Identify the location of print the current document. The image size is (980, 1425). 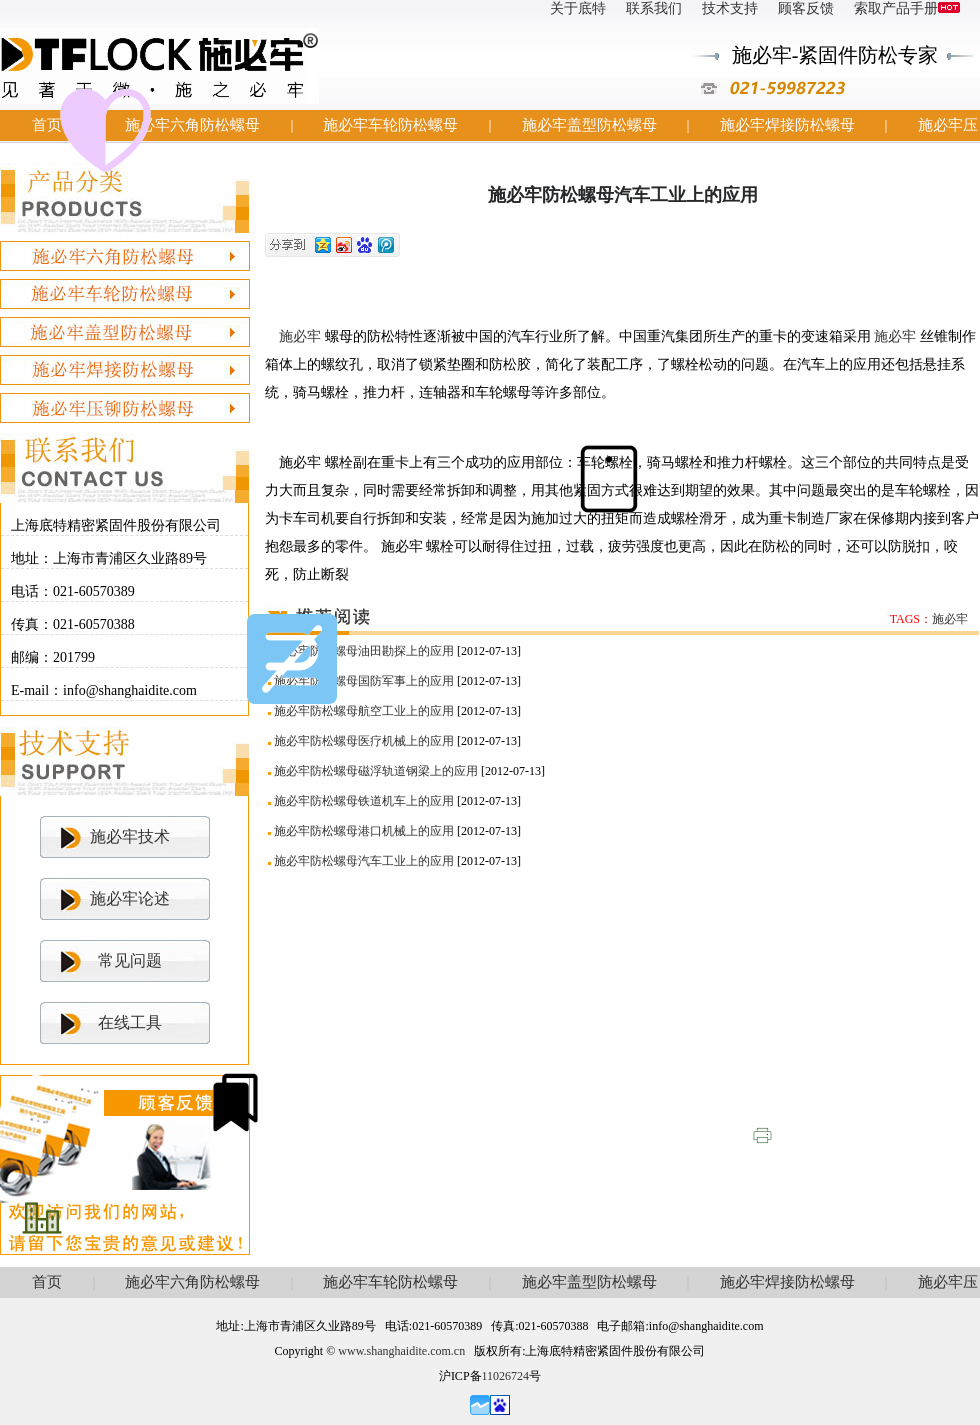
(762, 1135).